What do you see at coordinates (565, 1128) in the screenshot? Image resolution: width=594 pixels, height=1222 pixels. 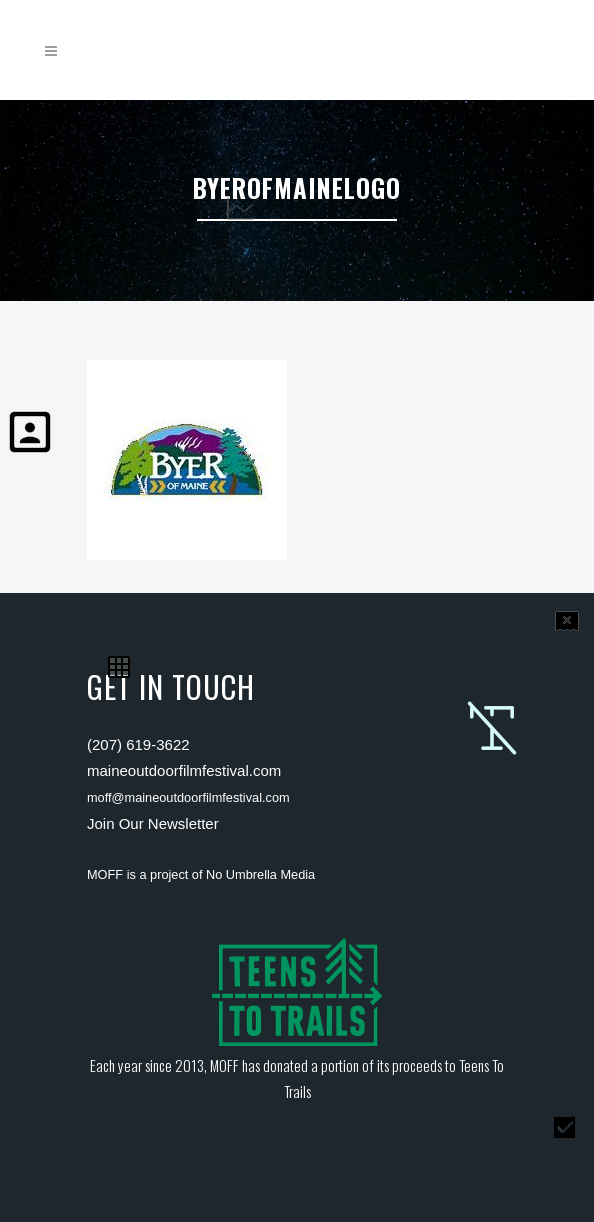 I see `confirm or select an option` at bounding box center [565, 1128].